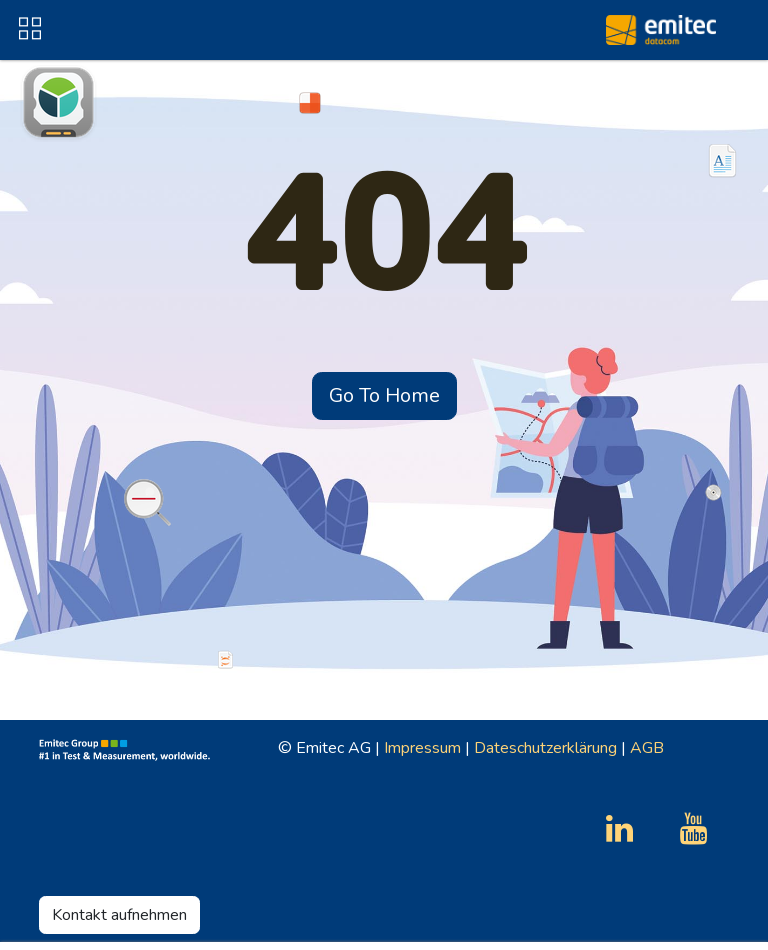  What do you see at coordinates (713, 492) in the screenshot?
I see `access DVD-RW drive or disc` at bounding box center [713, 492].